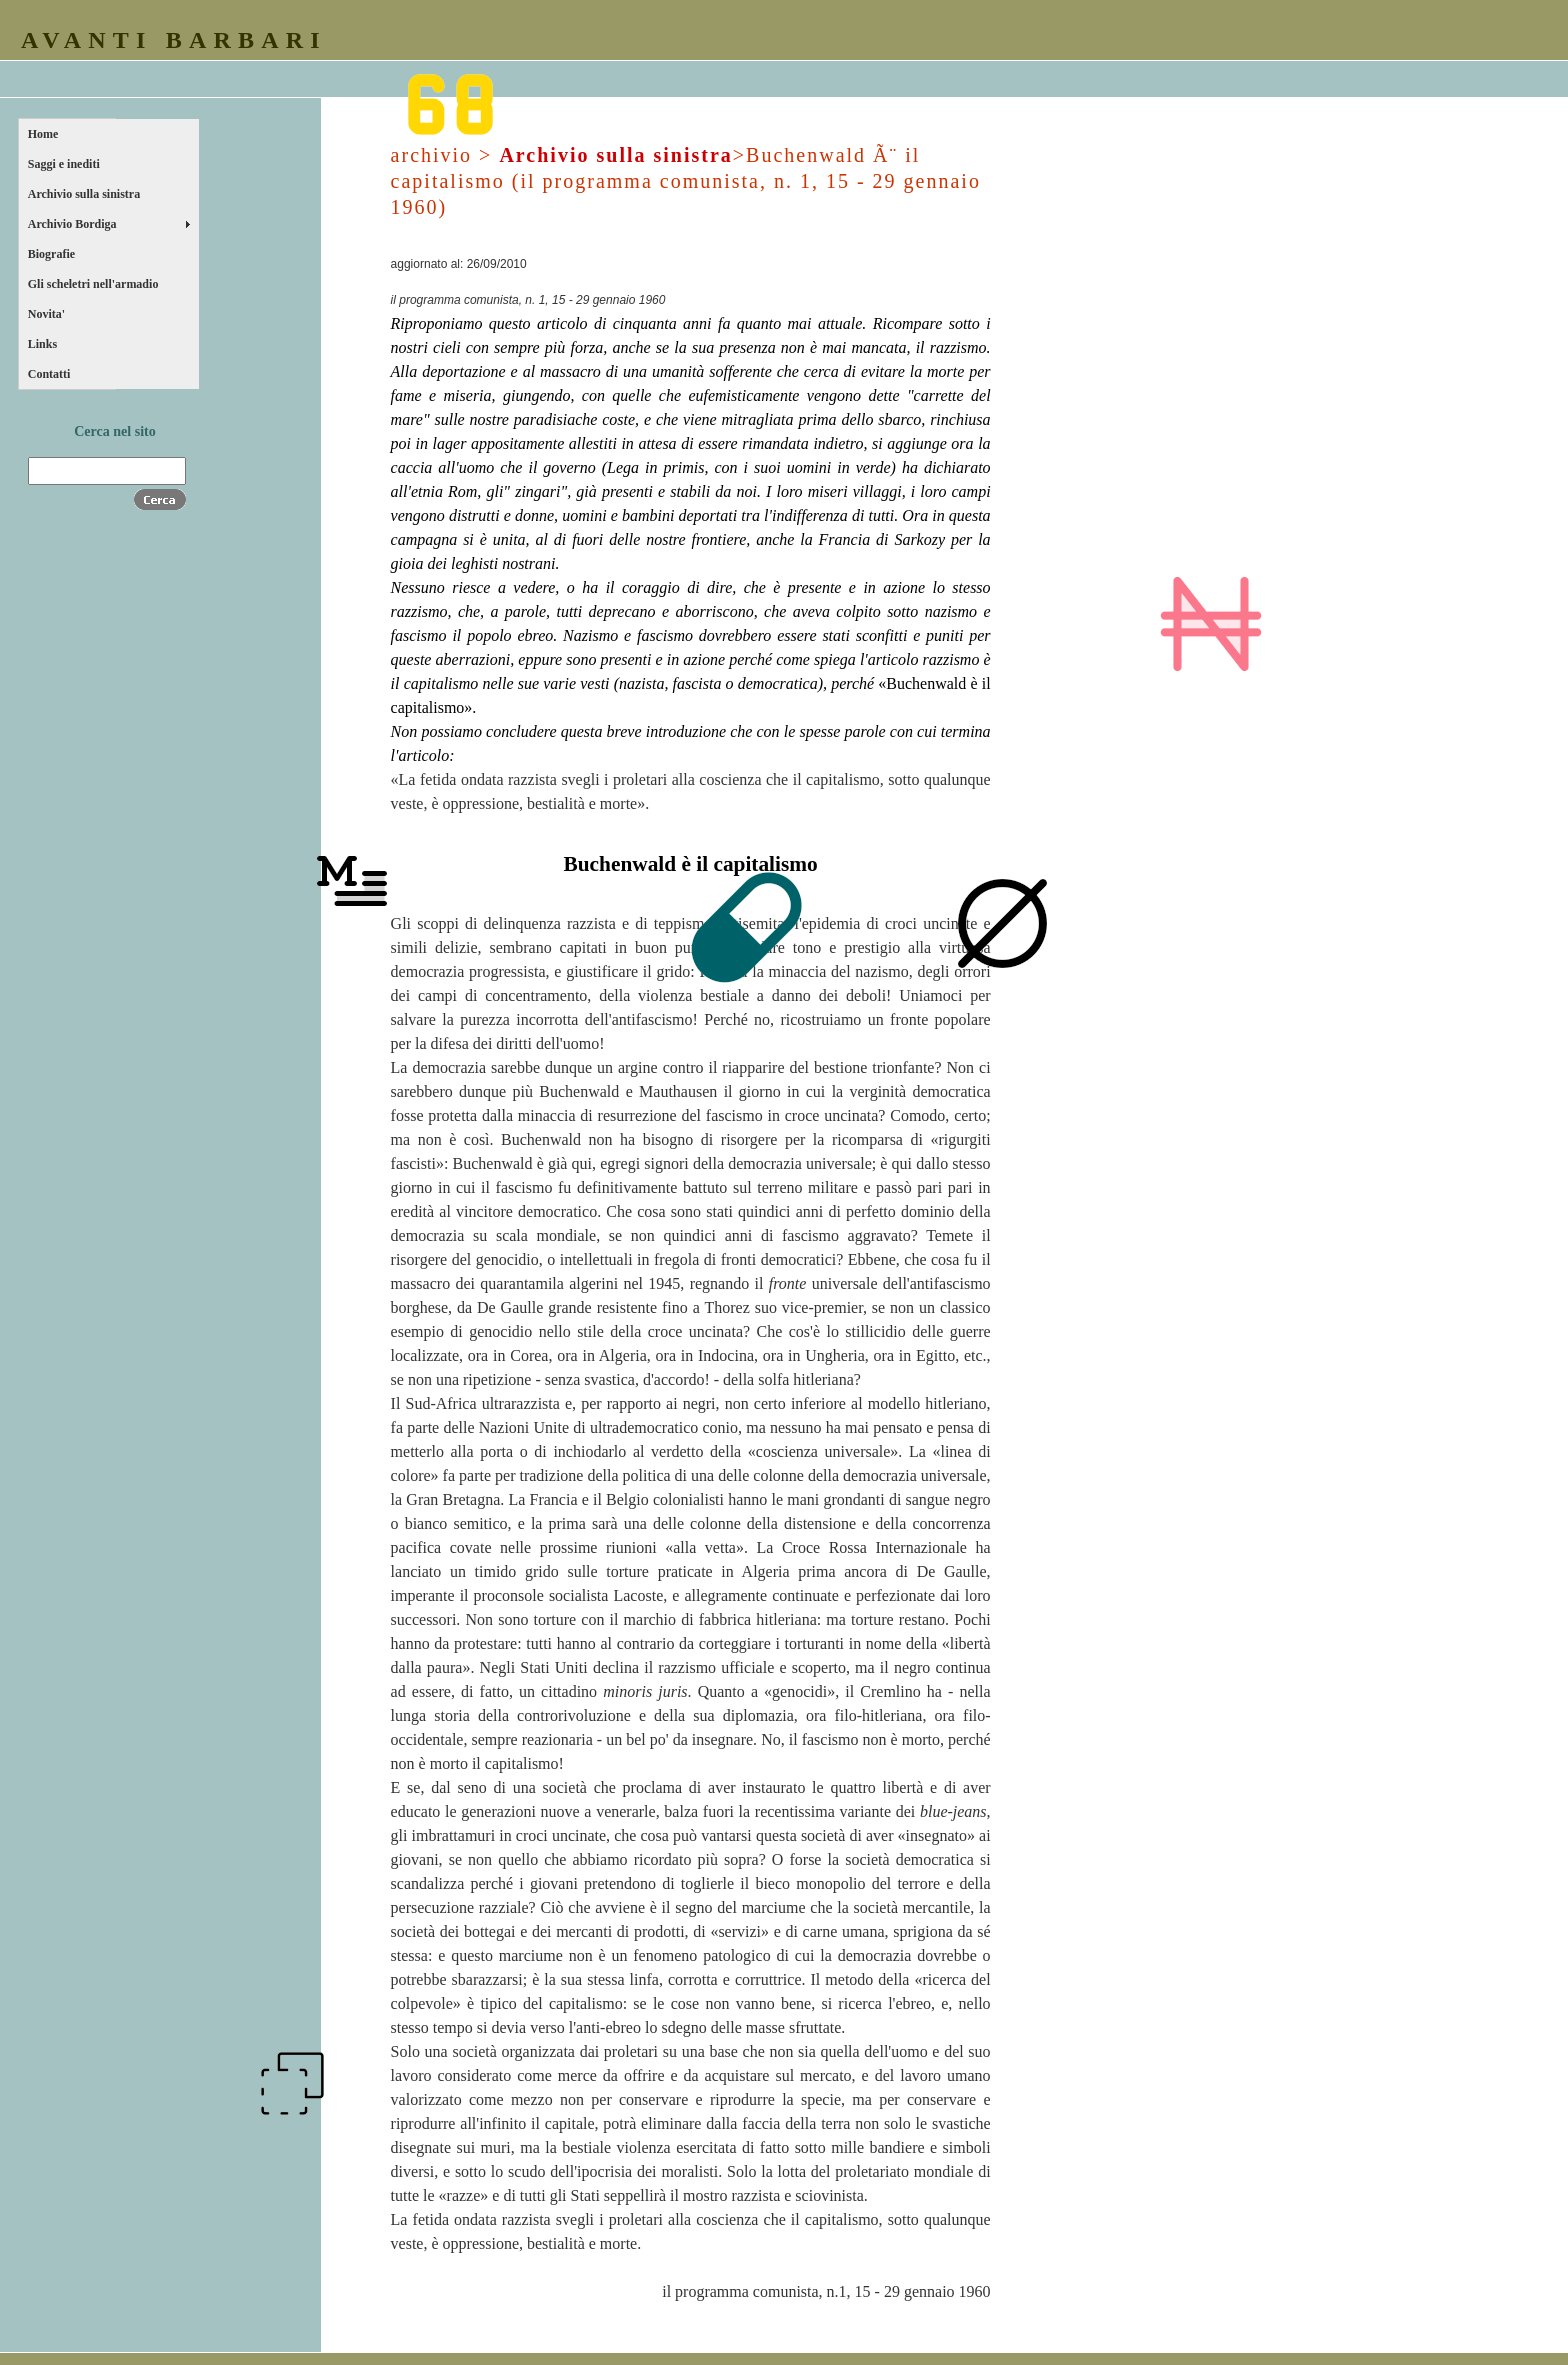  I want to click on indicates an empty or null value, so click(1002, 923).